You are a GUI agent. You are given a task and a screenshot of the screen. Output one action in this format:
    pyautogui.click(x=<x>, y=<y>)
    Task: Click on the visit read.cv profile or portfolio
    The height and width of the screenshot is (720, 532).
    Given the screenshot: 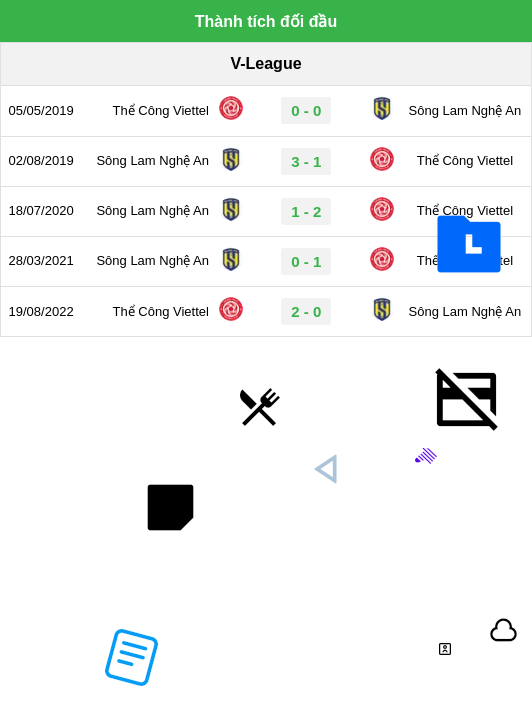 What is the action you would take?
    pyautogui.click(x=131, y=657)
    